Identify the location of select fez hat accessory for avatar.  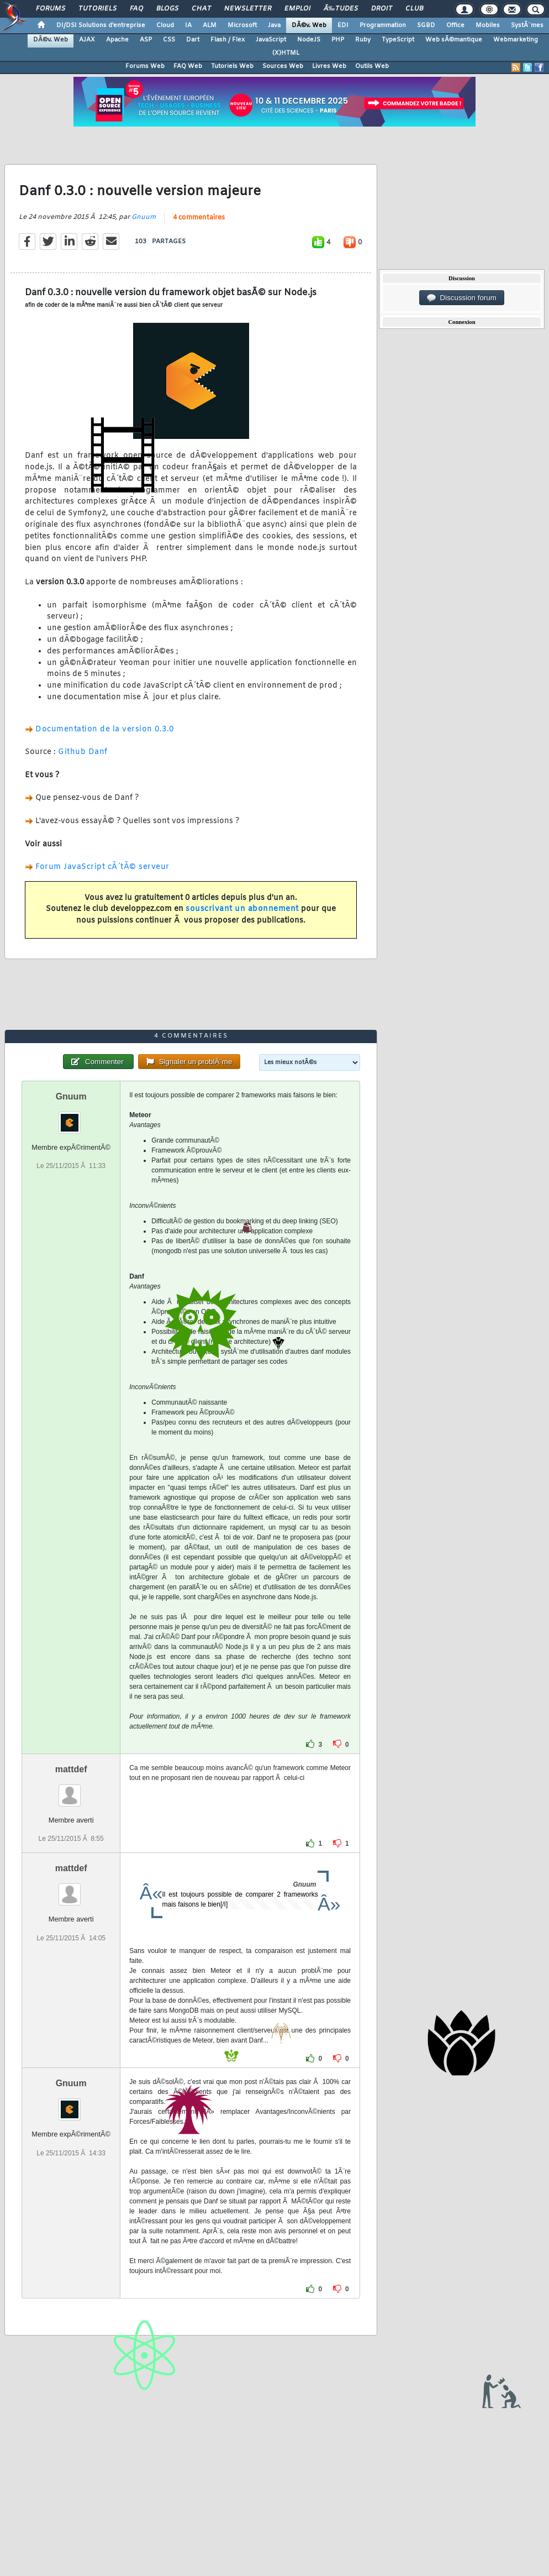
(247, 1227).